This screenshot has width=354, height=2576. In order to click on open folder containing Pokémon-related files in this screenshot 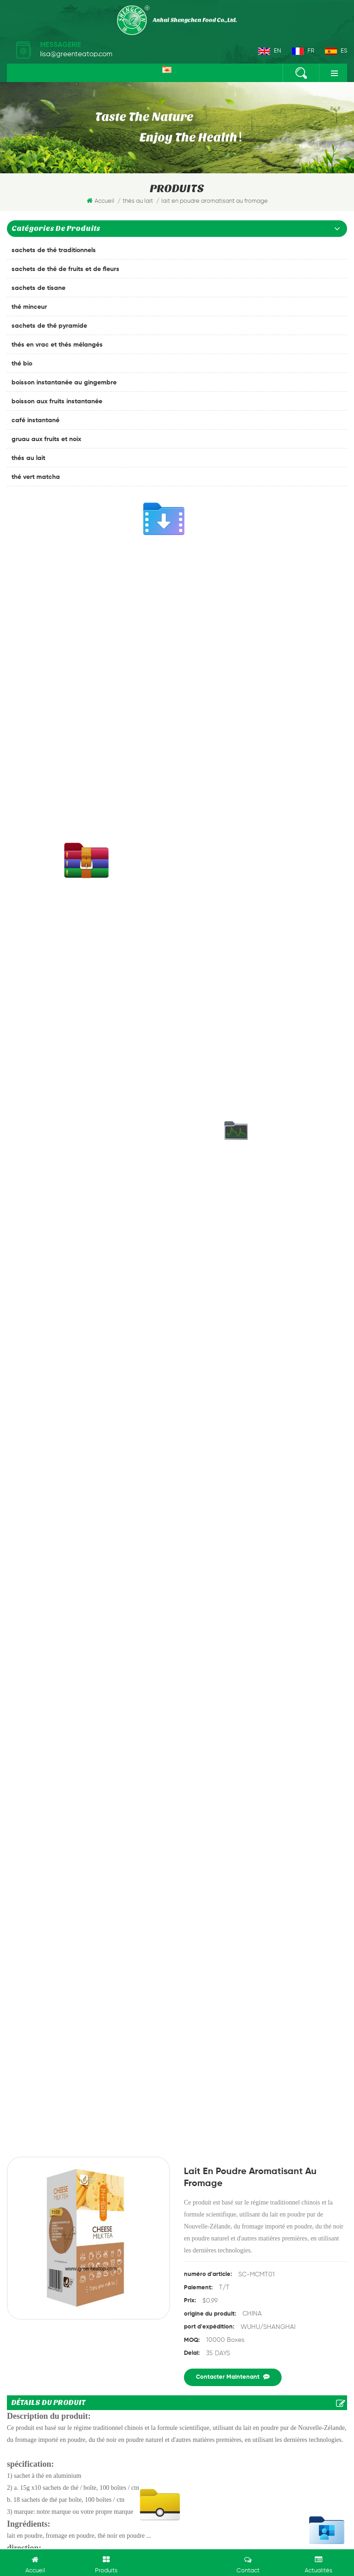, I will do `click(159, 2505)`.